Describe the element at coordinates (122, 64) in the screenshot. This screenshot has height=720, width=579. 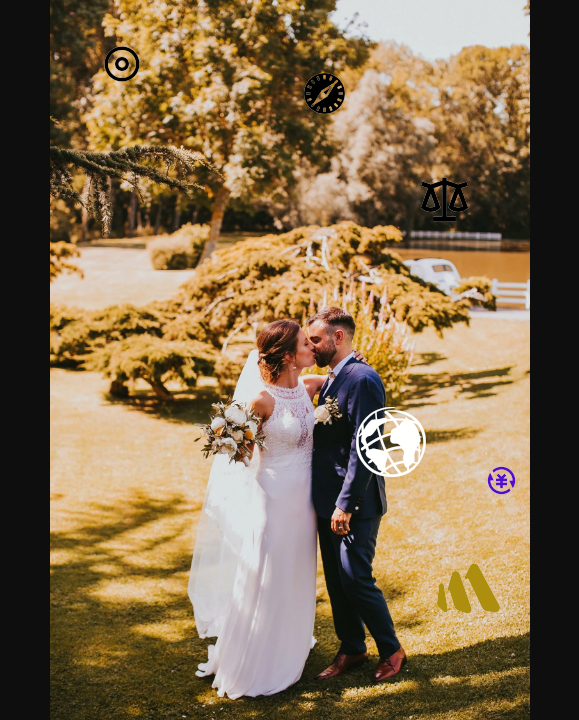
I see `view music album or disc` at that location.